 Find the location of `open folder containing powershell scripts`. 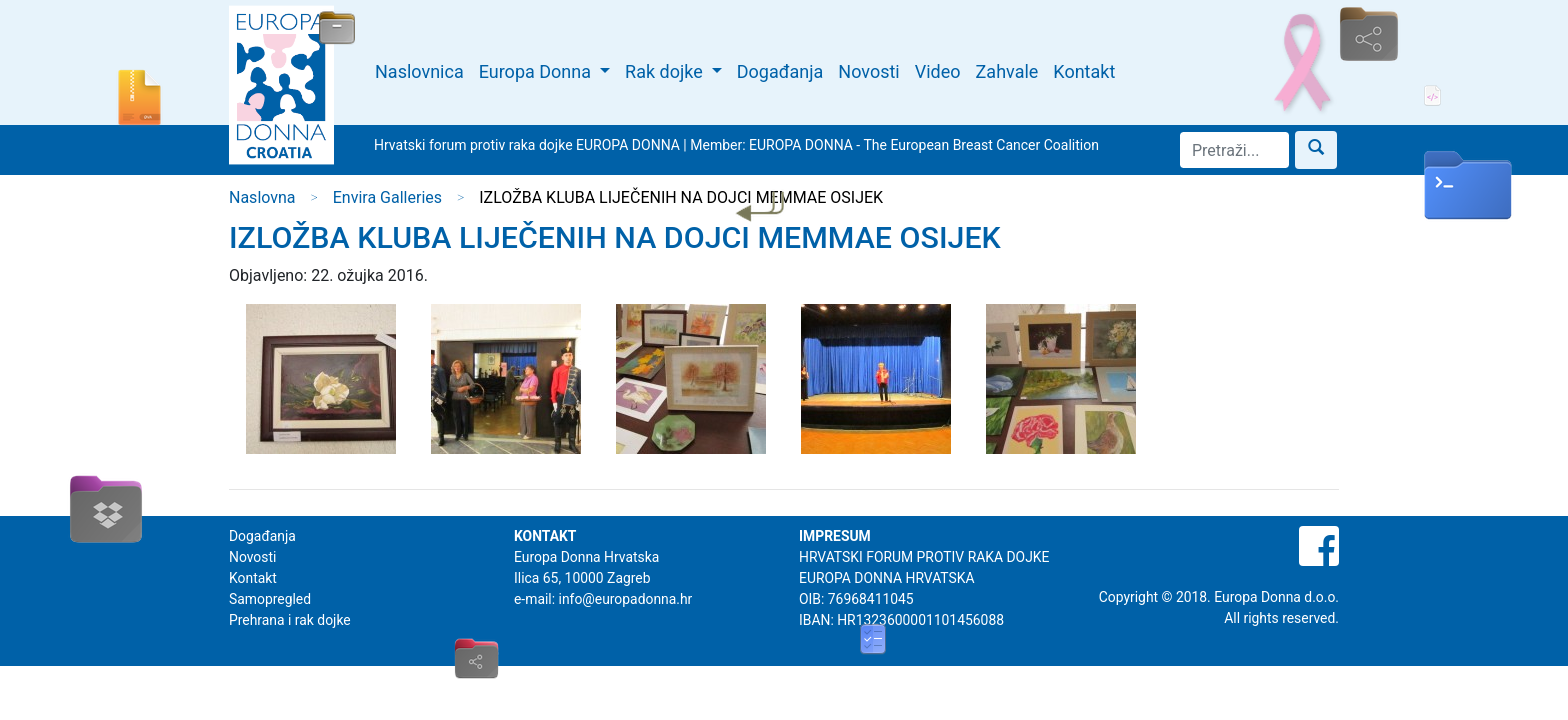

open folder containing powershell scripts is located at coordinates (1467, 187).